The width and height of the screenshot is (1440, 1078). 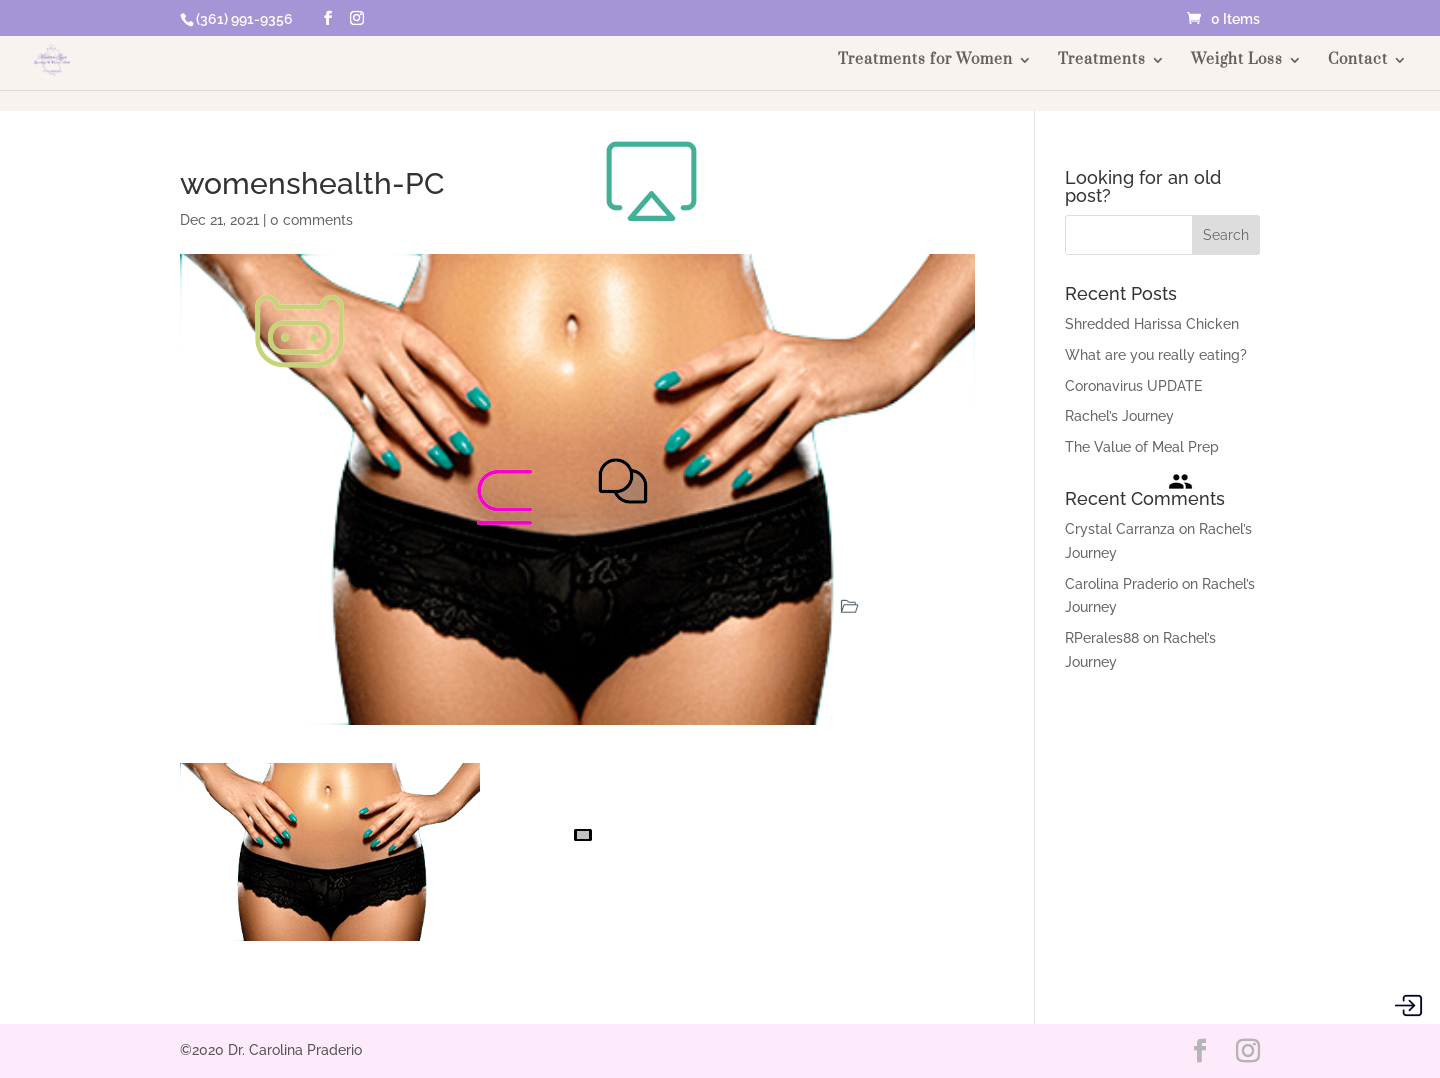 I want to click on finn the human character icon from adventure time, so click(x=299, y=329).